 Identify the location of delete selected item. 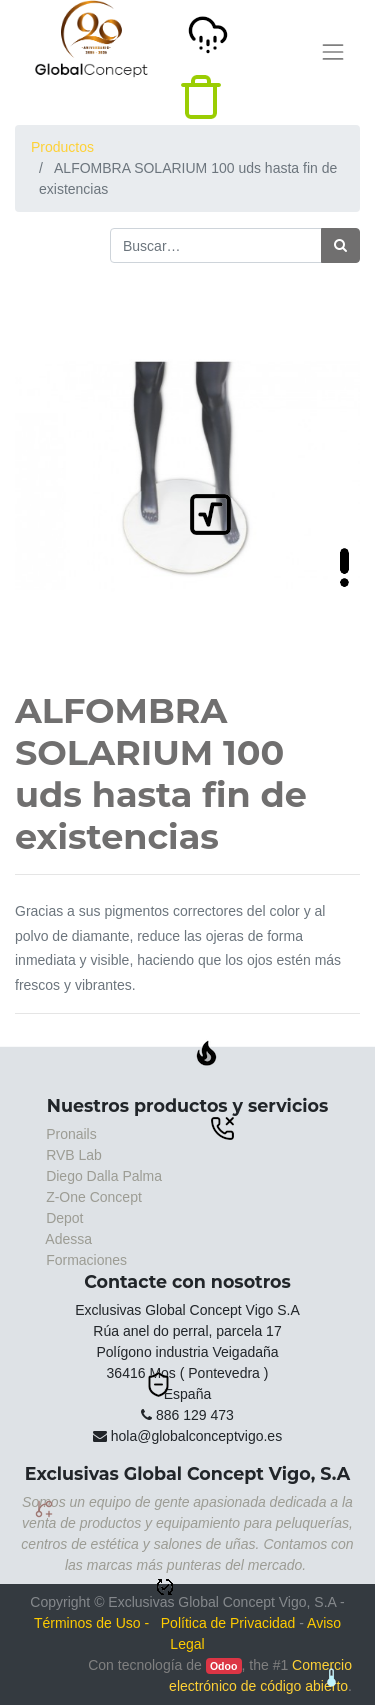
(201, 97).